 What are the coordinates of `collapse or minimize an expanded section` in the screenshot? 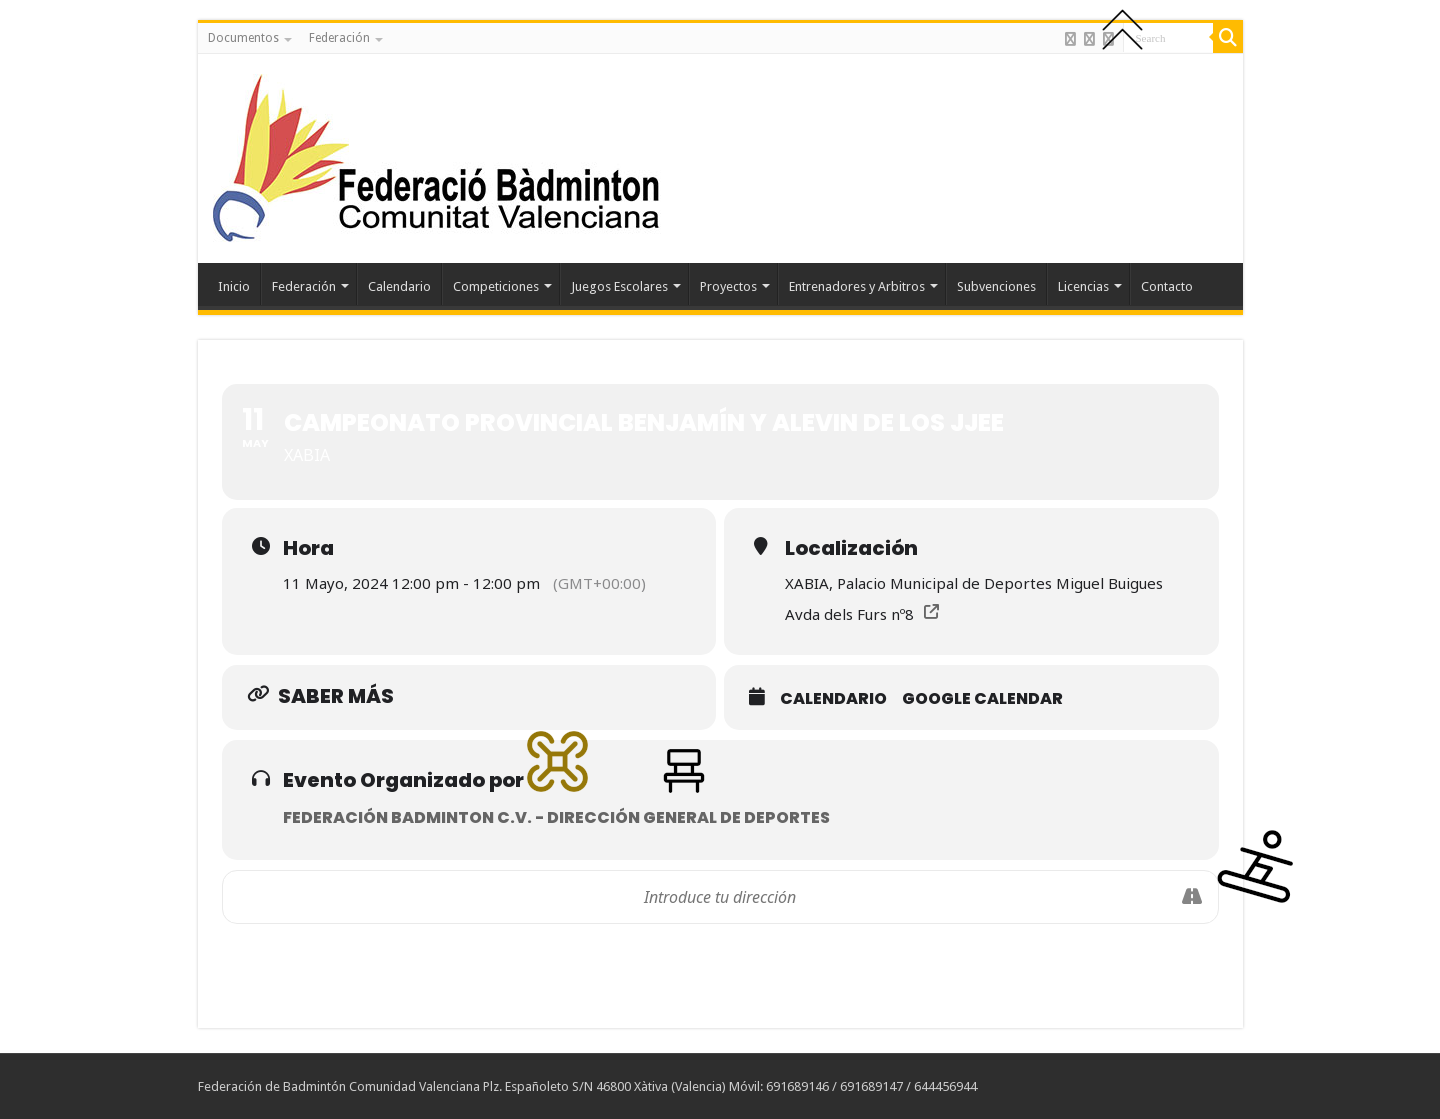 It's located at (1122, 31).